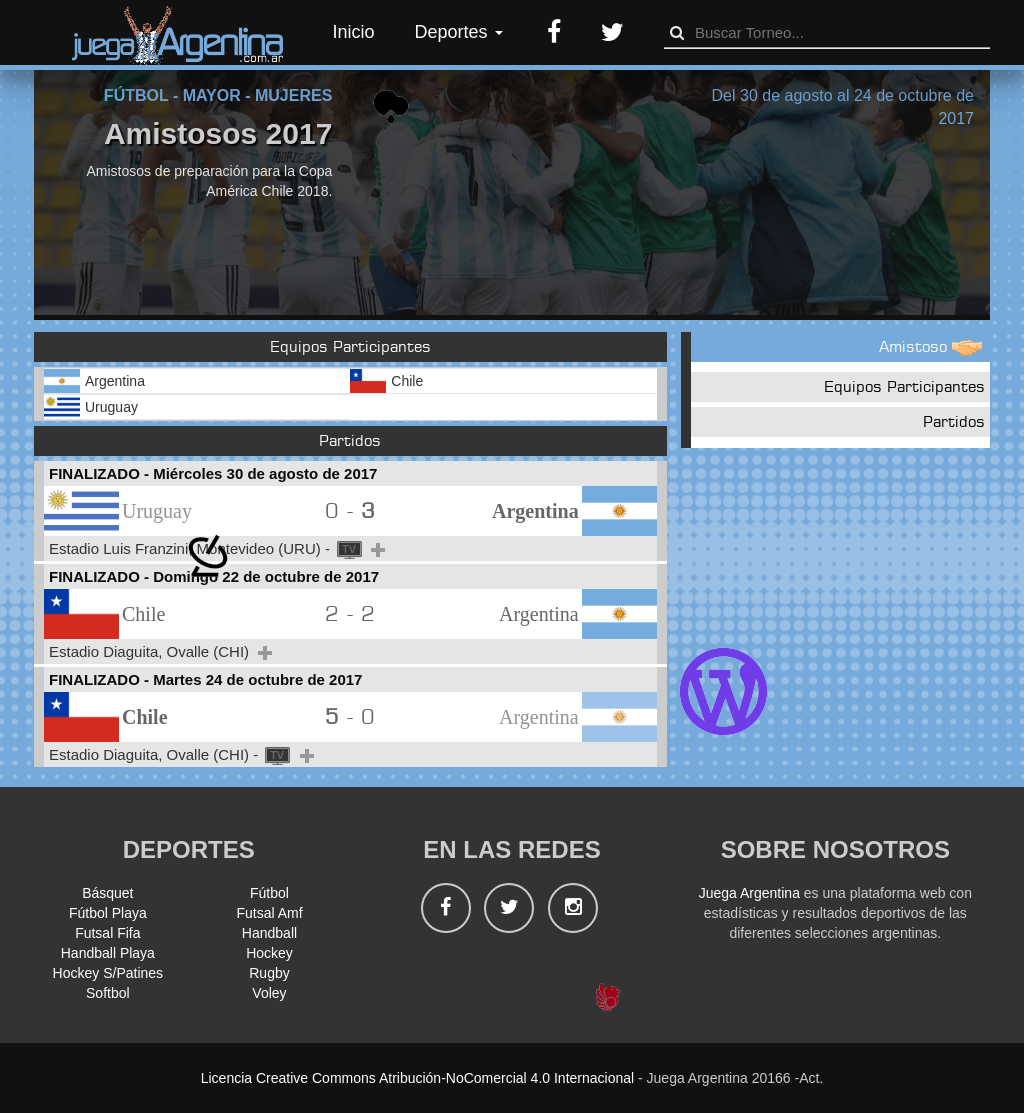 The height and width of the screenshot is (1113, 1024). Describe the element at coordinates (208, 556) in the screenshot. I see `access radar or scanning functionality` at that location.